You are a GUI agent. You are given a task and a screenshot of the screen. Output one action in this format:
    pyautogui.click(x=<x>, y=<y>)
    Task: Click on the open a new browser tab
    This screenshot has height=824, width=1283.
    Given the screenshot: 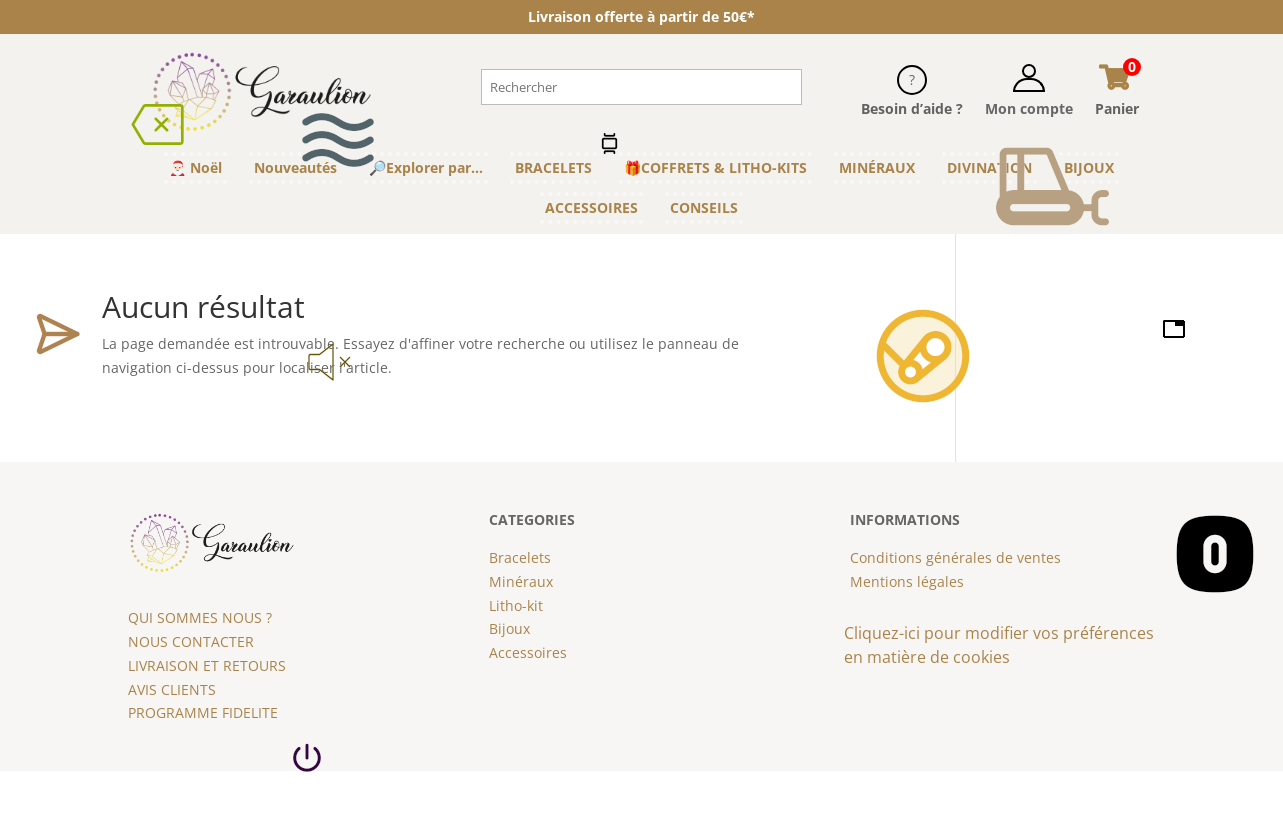 What is the action you would take?
    pyautogui.click(x=1174, y=329)
    